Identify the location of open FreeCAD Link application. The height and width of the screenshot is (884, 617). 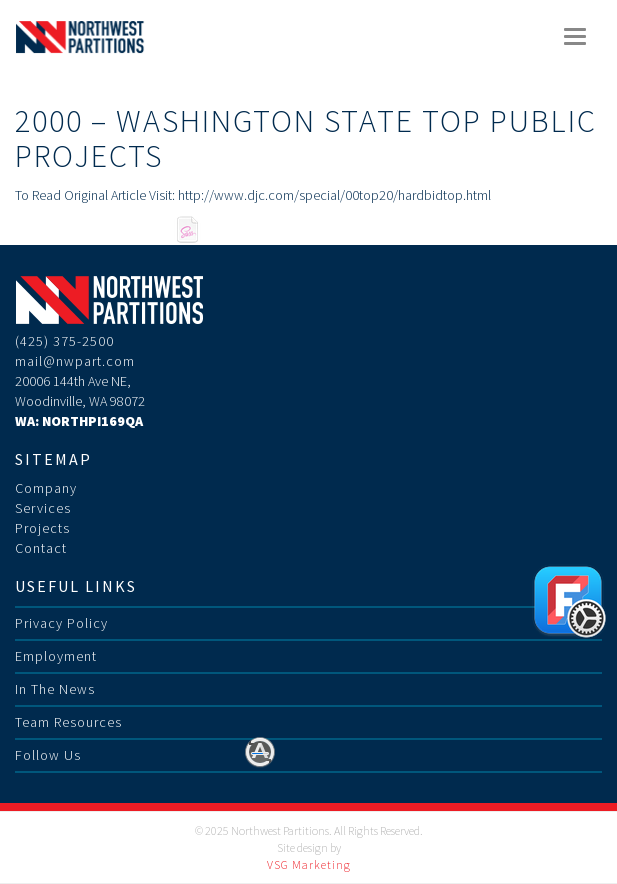
(568, 600).